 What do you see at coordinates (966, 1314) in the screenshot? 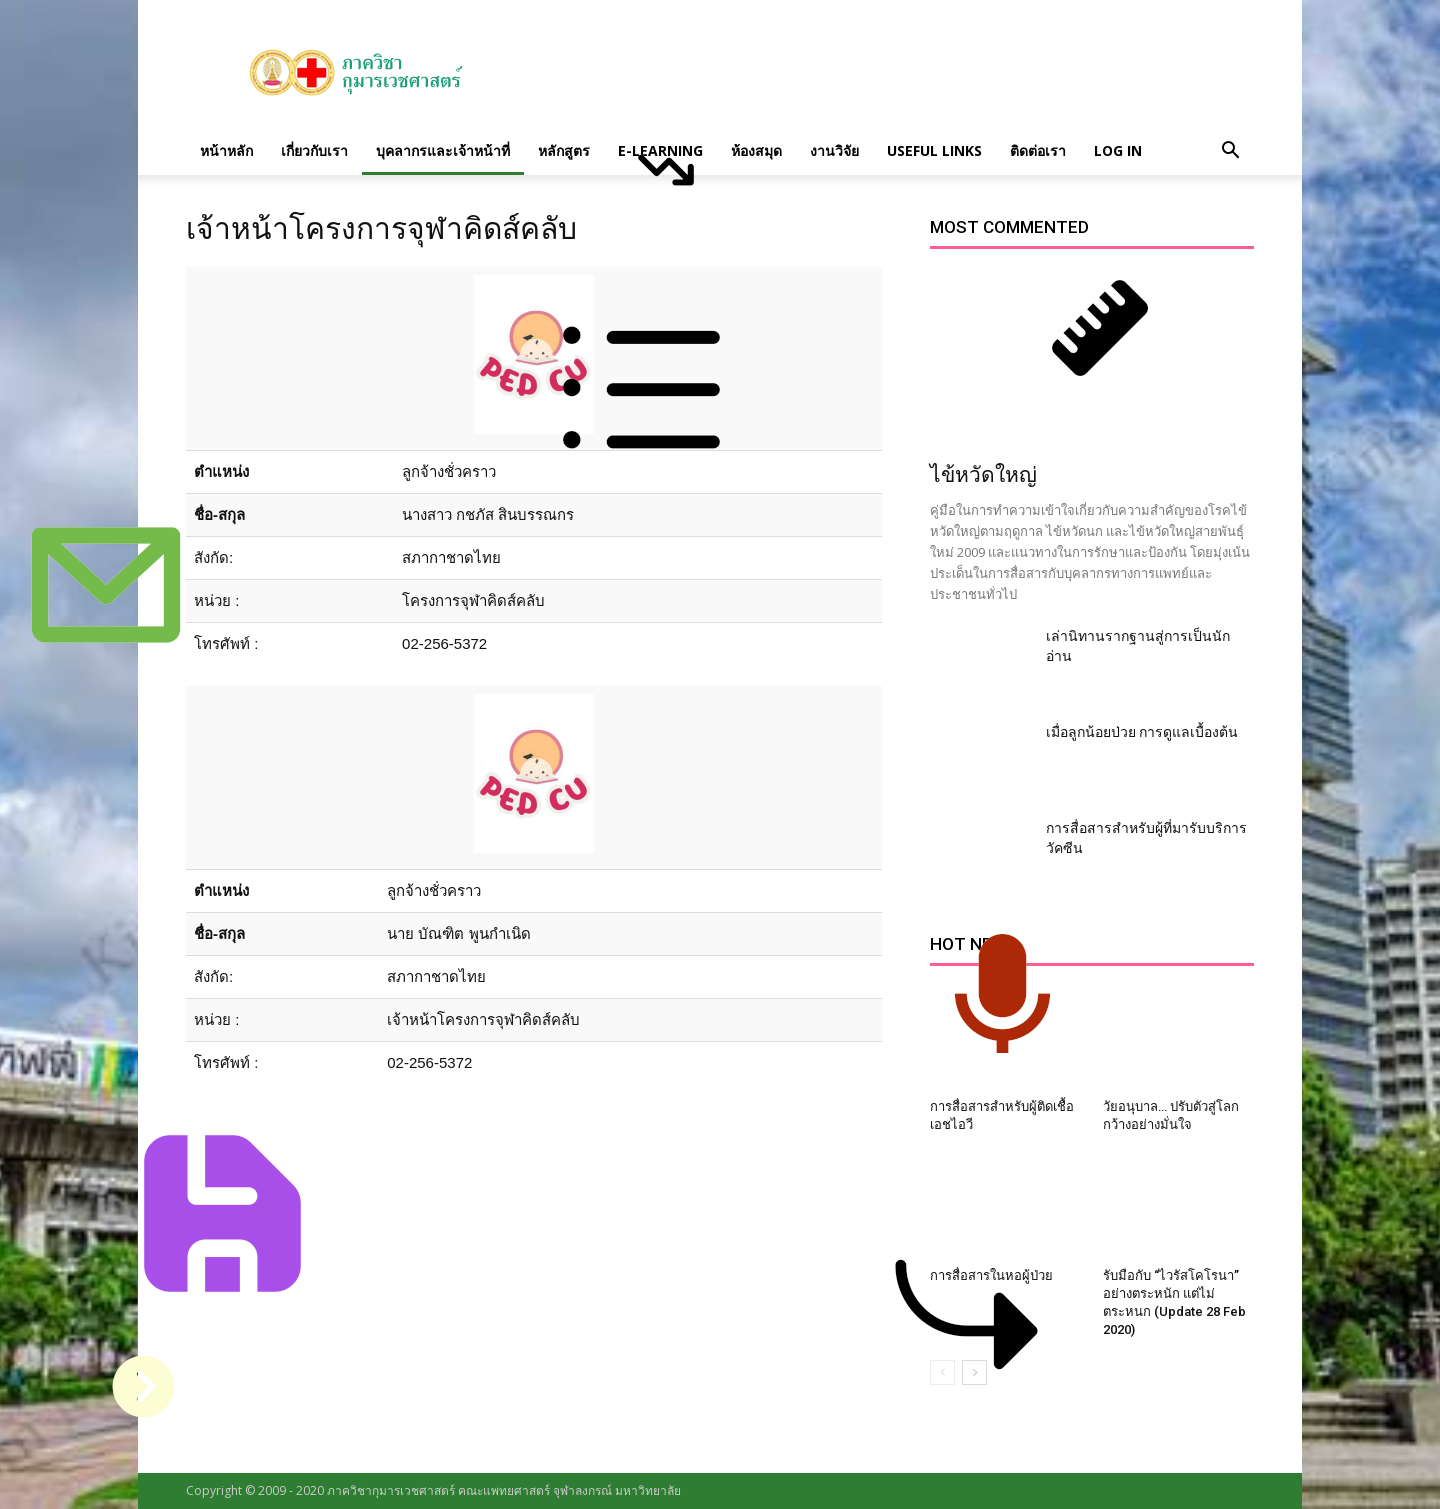
I see `reply to a message or comment` at bounding box center [966, 1314].